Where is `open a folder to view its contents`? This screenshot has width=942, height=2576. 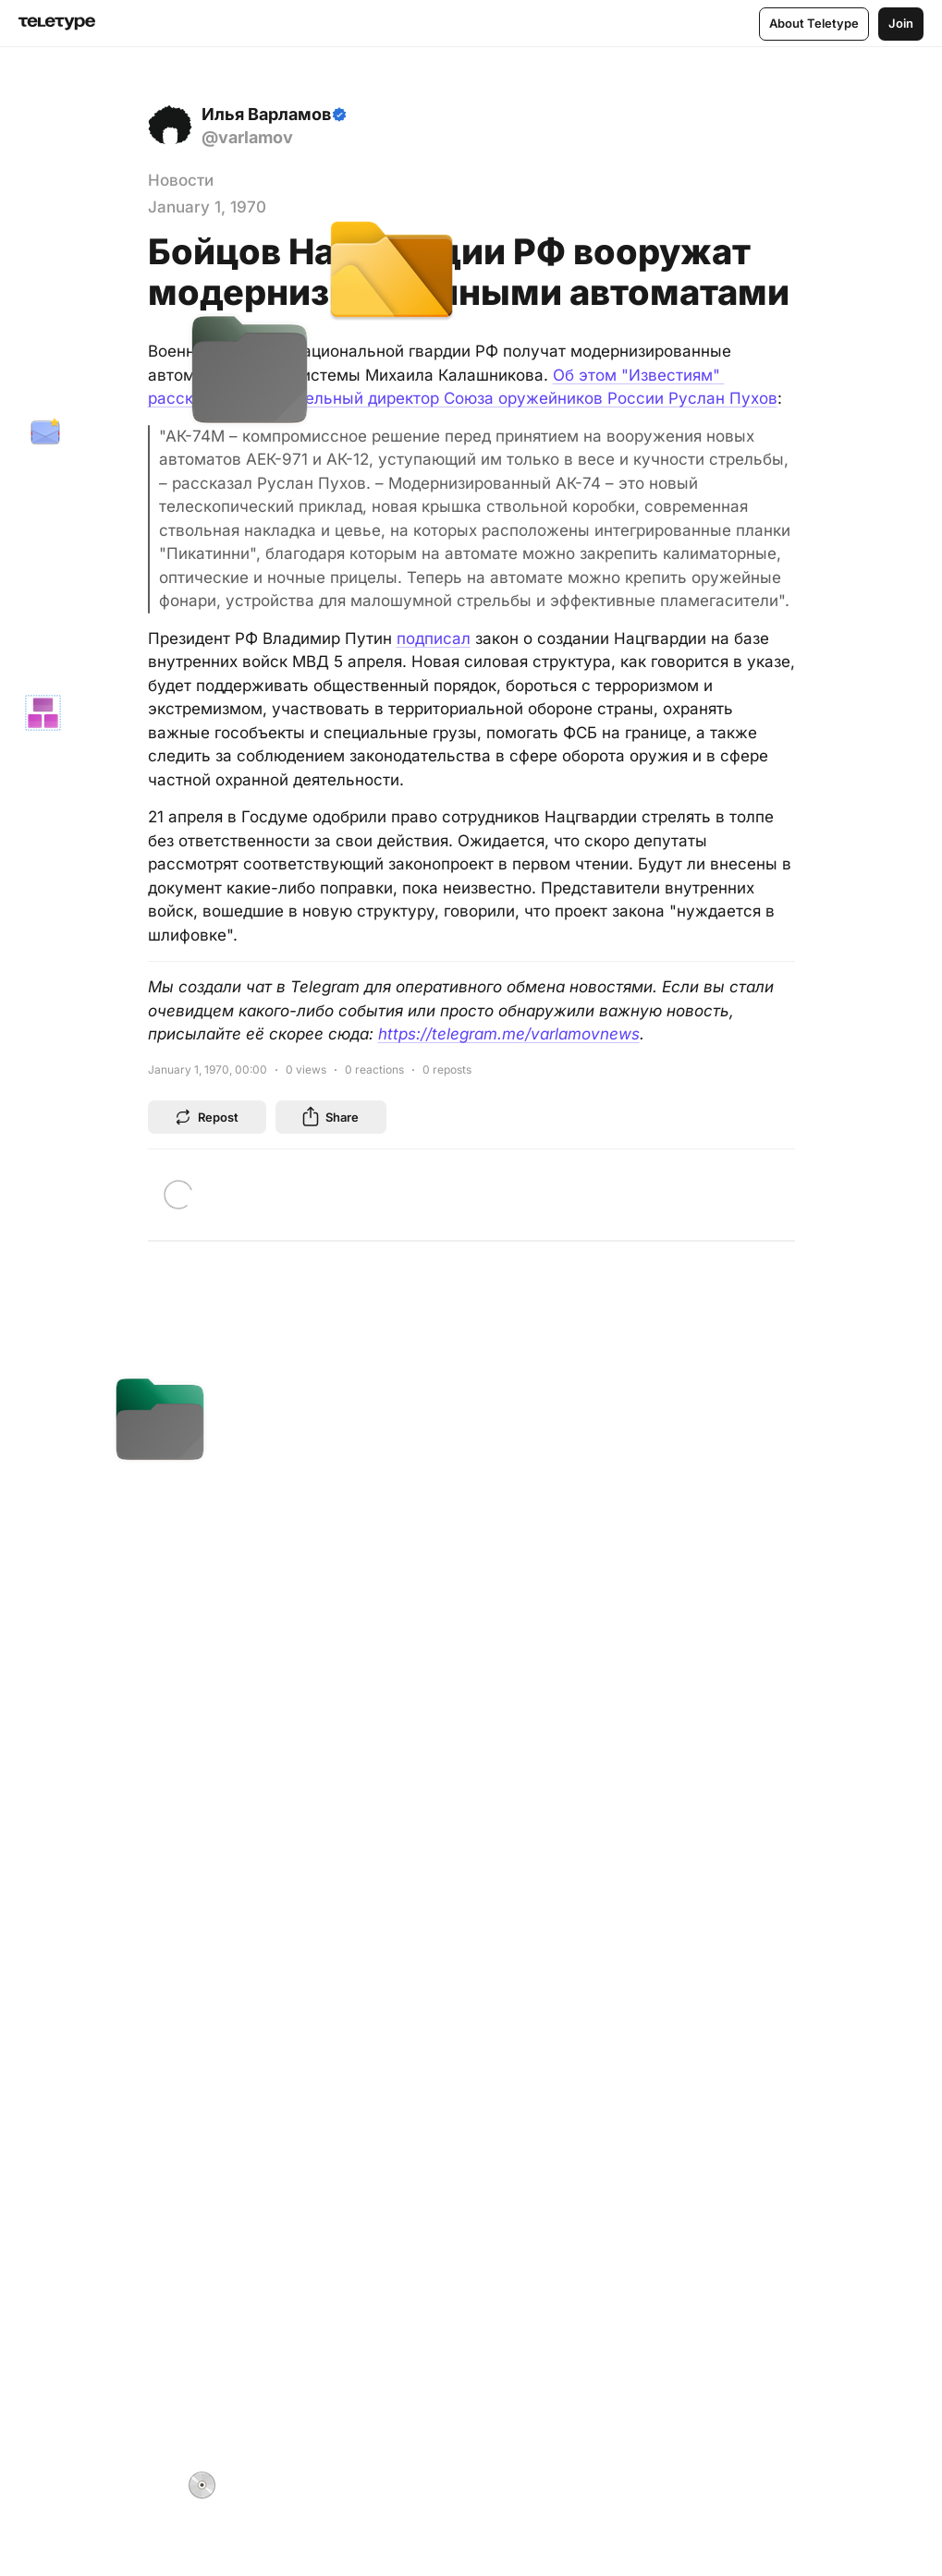 open a folder to view its contents is located at coordinates (250, 370).